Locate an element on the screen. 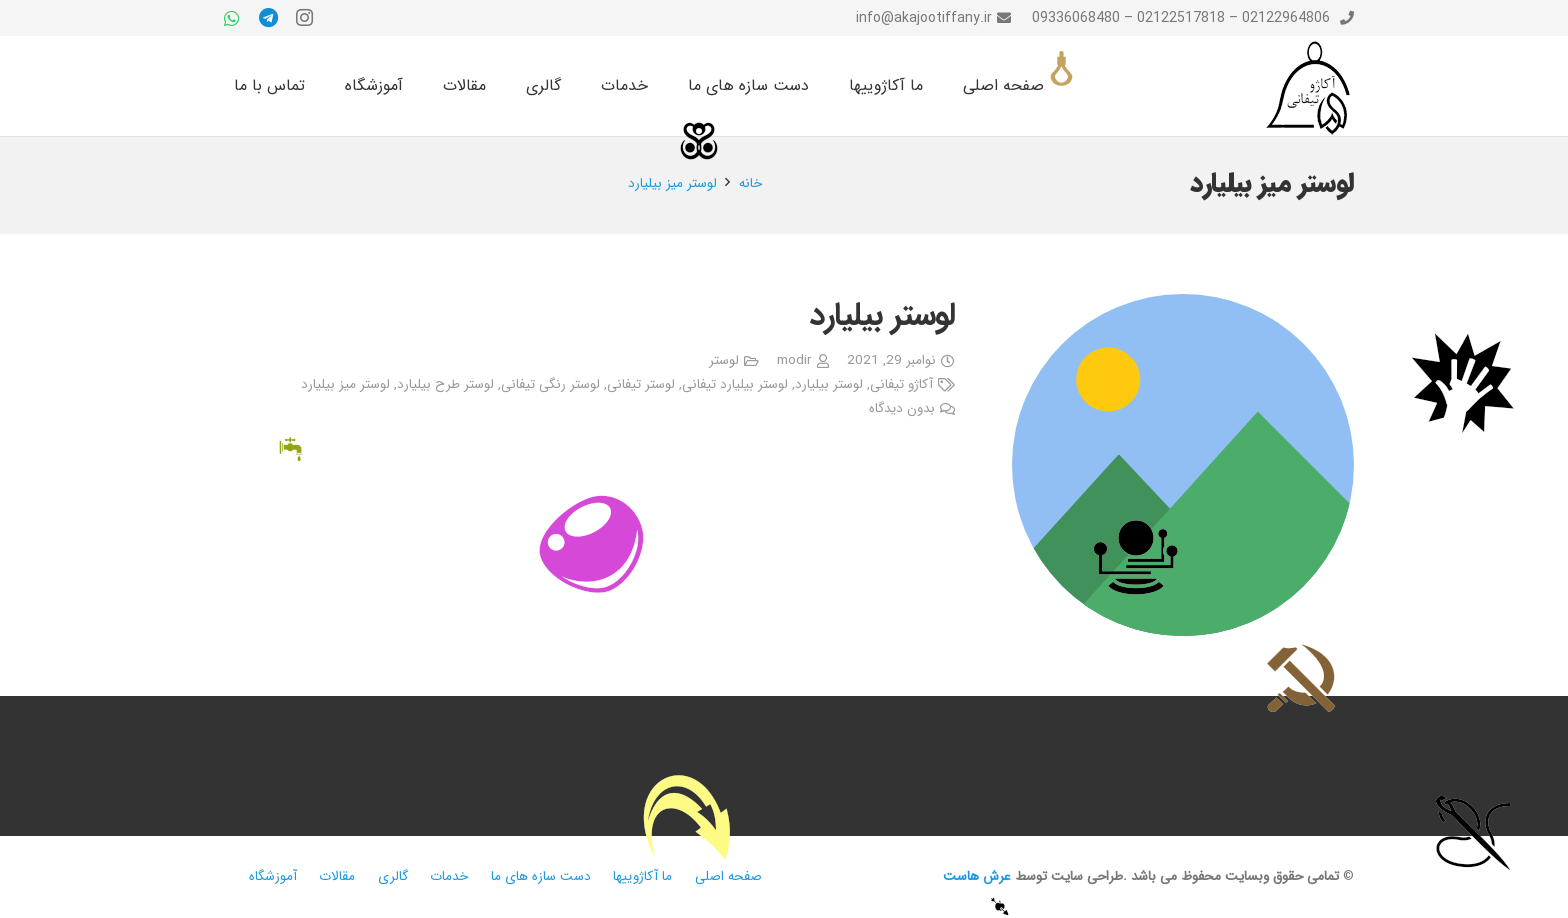 The image size is (1568, 918). perform a slam dunk move in a basketball game is located at coordinates (686, 818).